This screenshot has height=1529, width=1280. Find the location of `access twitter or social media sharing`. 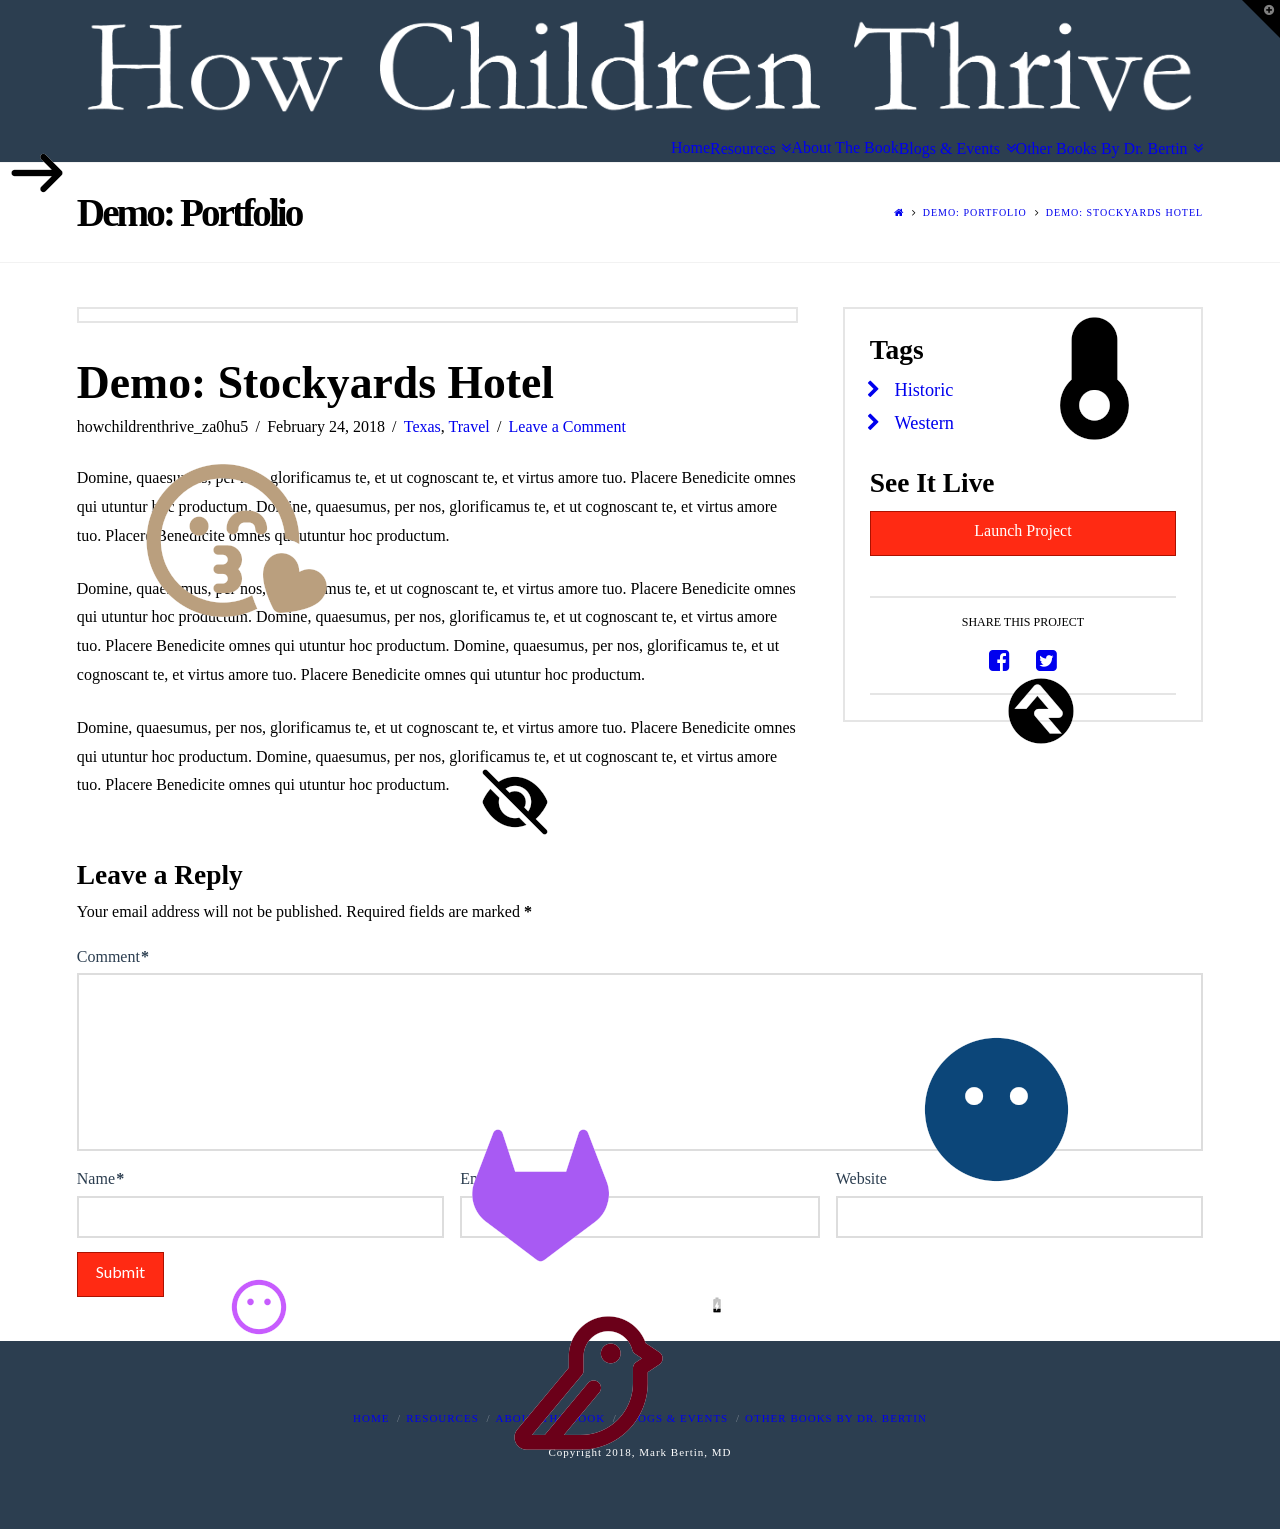

access twitter or social media sharing is located at coordinates (591, 1388).